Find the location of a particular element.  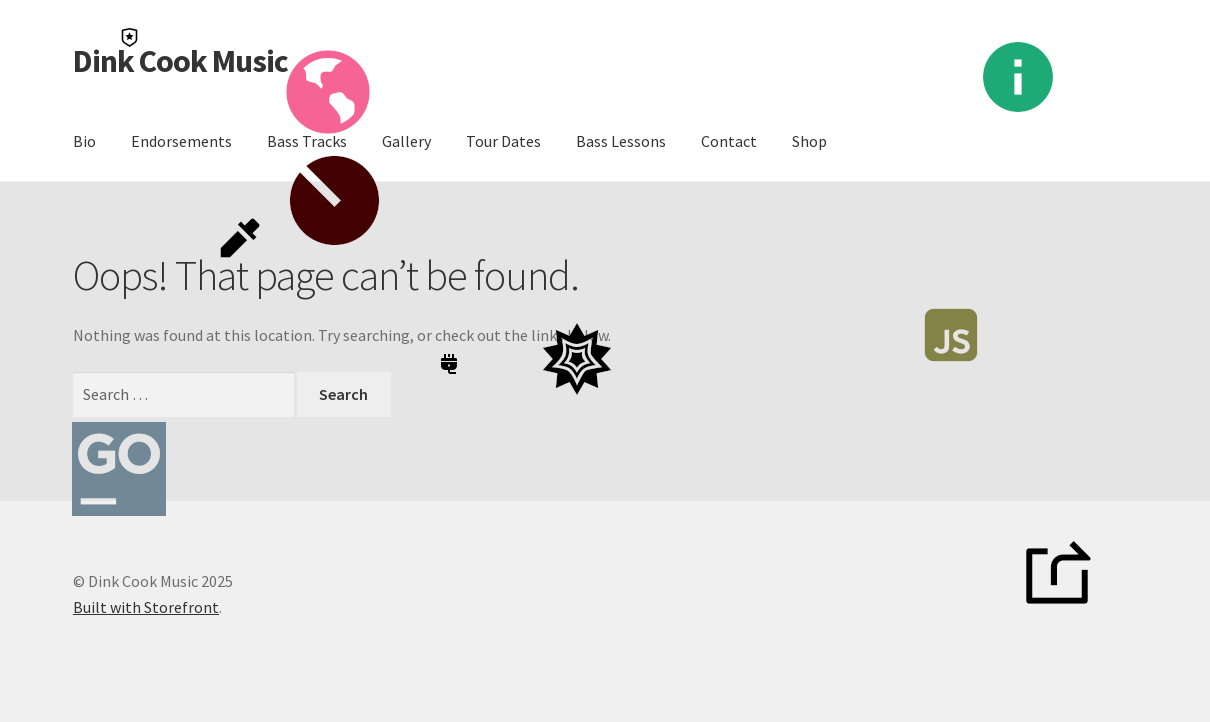

connect to a power source is located at coordinates (449, 364).